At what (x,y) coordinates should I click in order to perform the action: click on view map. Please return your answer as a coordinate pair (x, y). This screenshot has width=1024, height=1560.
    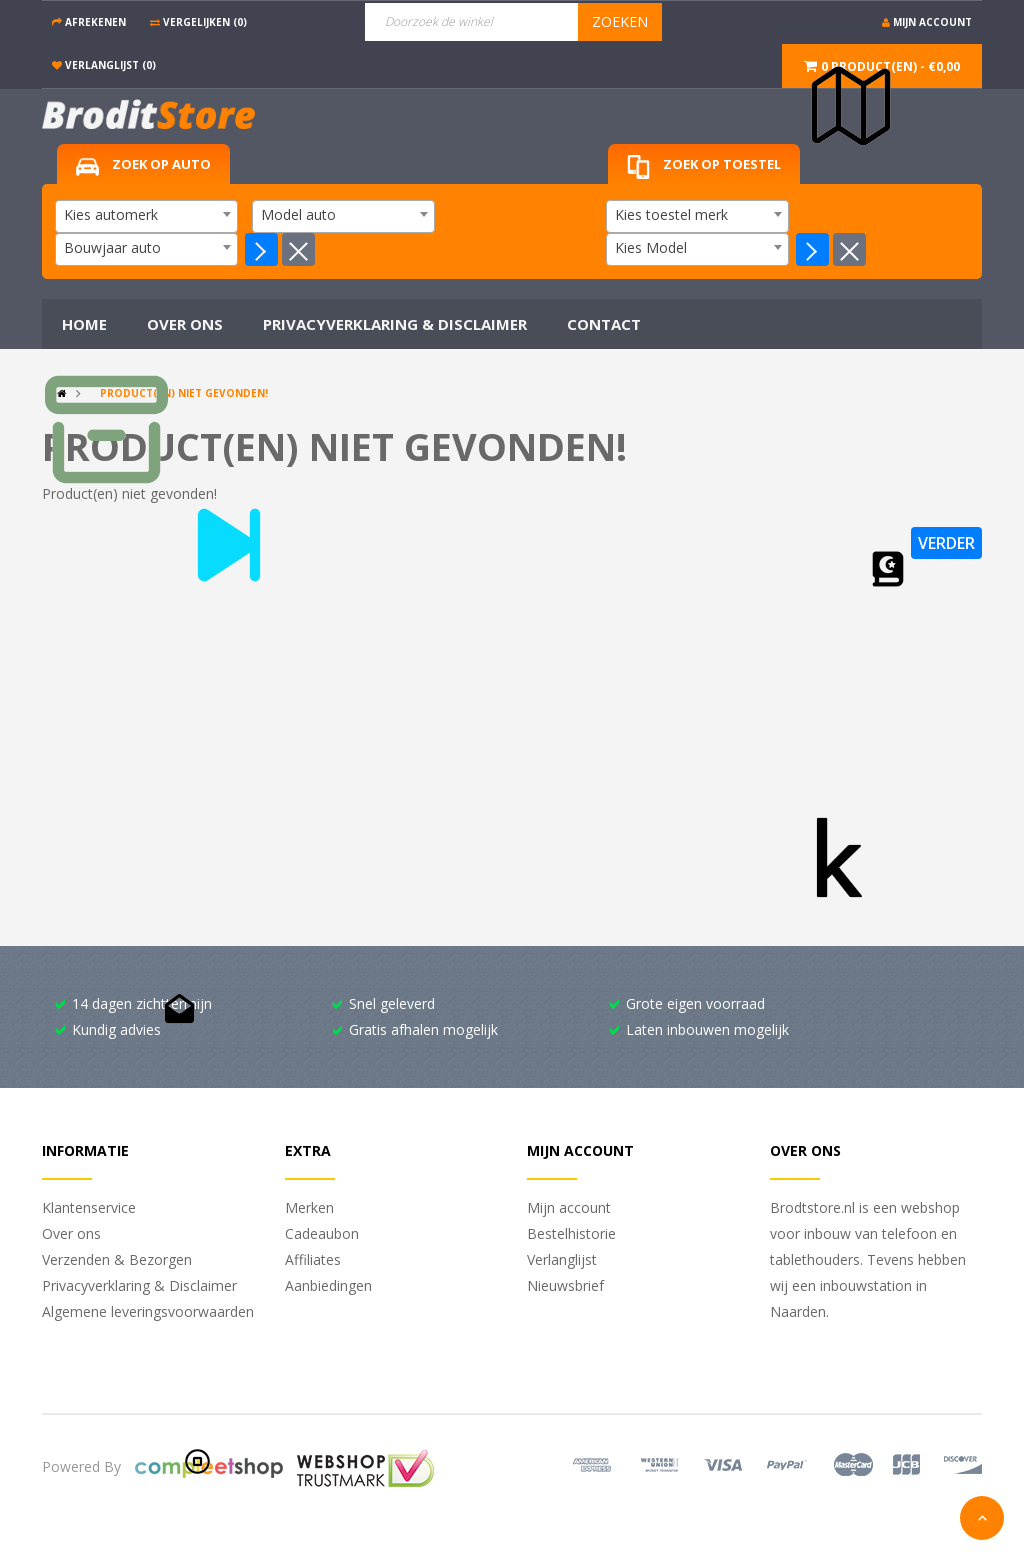
    Looking at the image, I should click on (851, 106).